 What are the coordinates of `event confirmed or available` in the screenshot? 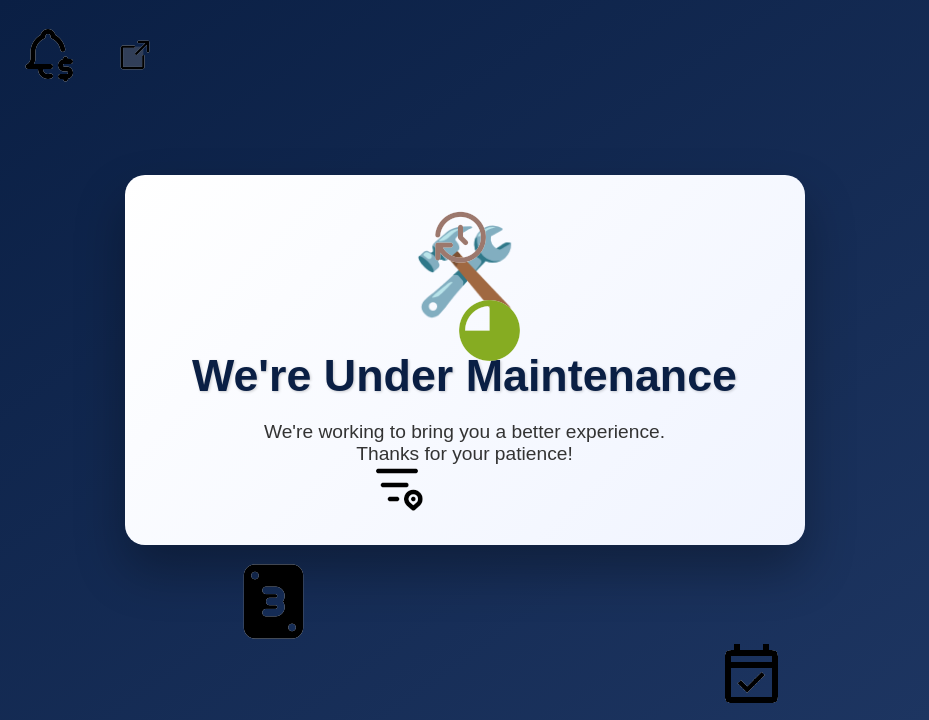 It's located at (751, 676).